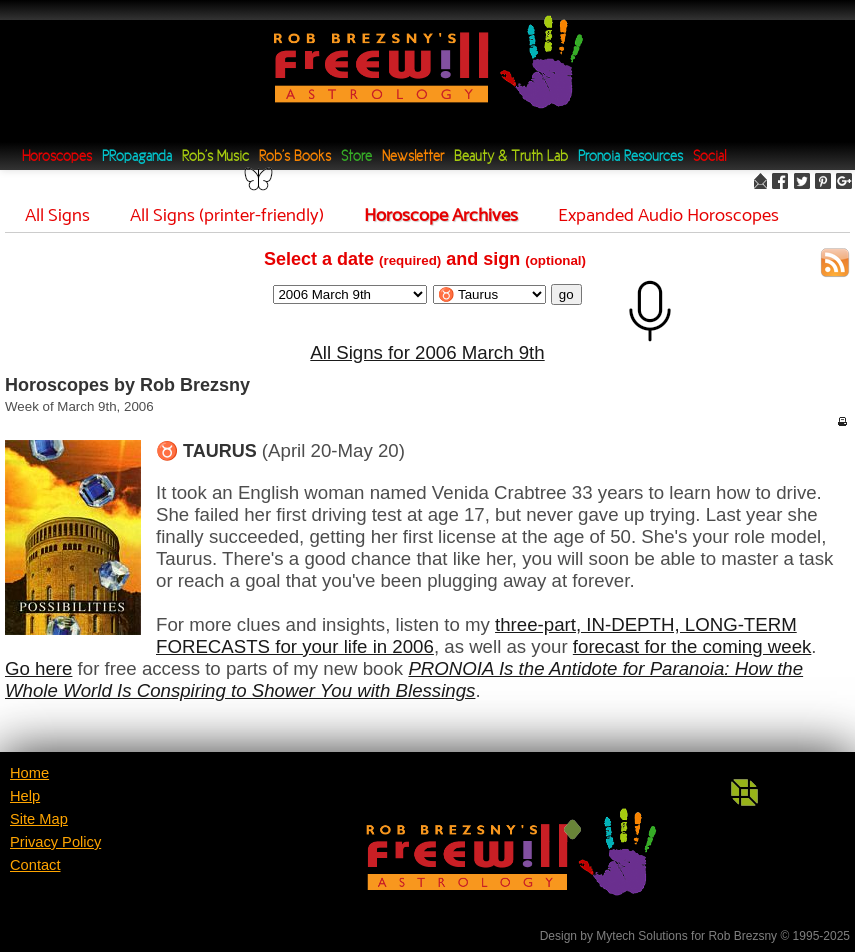 The width and height of the screenshot is (855, 952). I want to click on tap to start voice input, so click(650, 310).